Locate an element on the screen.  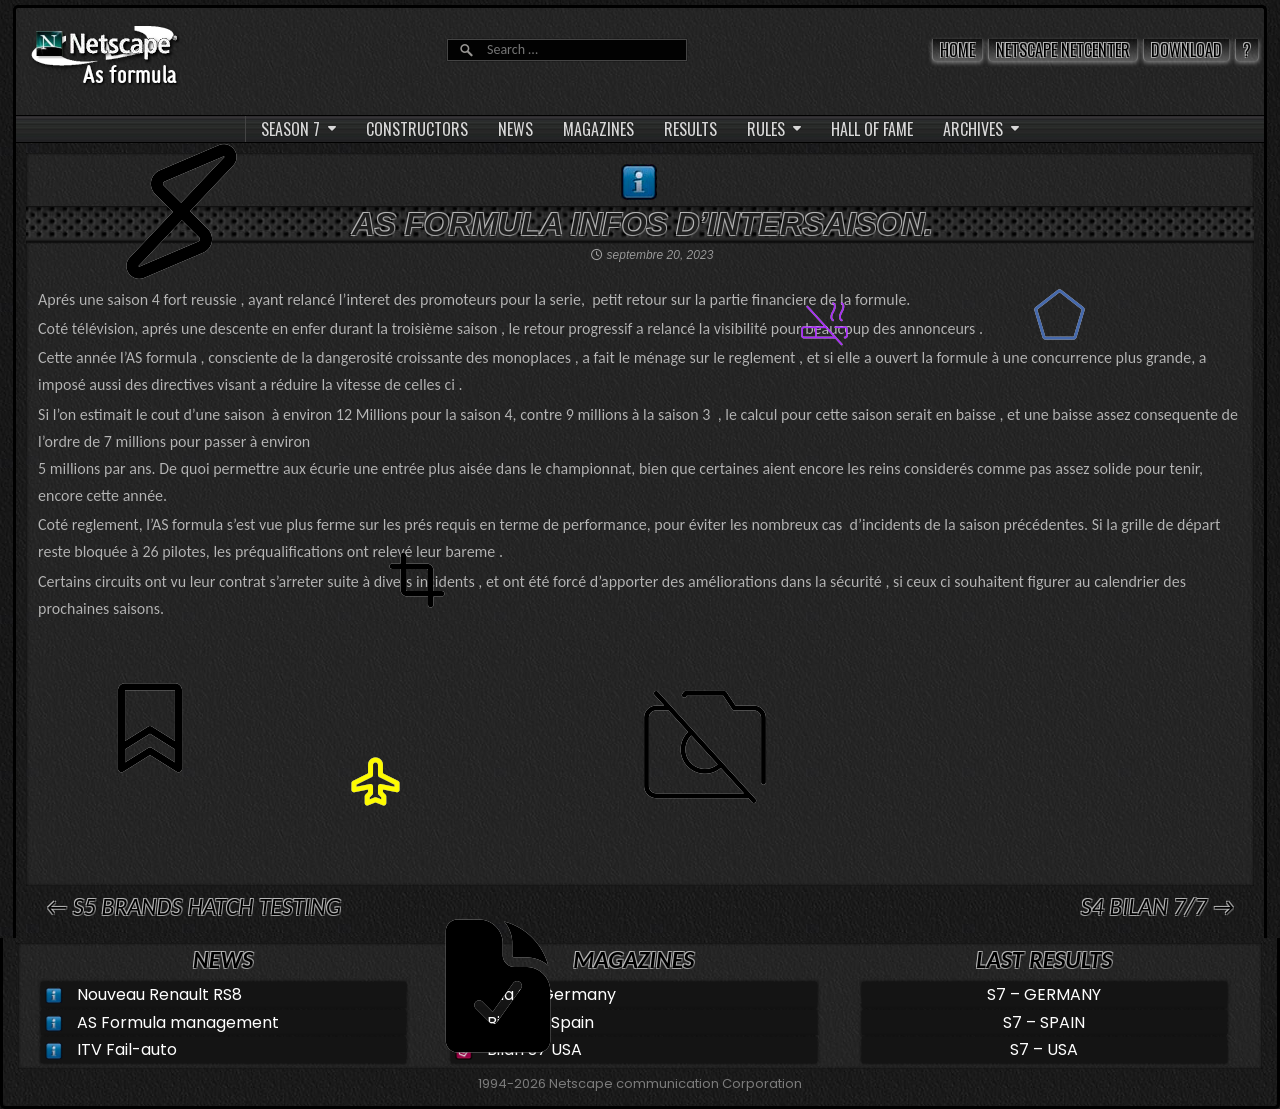
pentagon shape indicator is located at coordinates (1059, 316).